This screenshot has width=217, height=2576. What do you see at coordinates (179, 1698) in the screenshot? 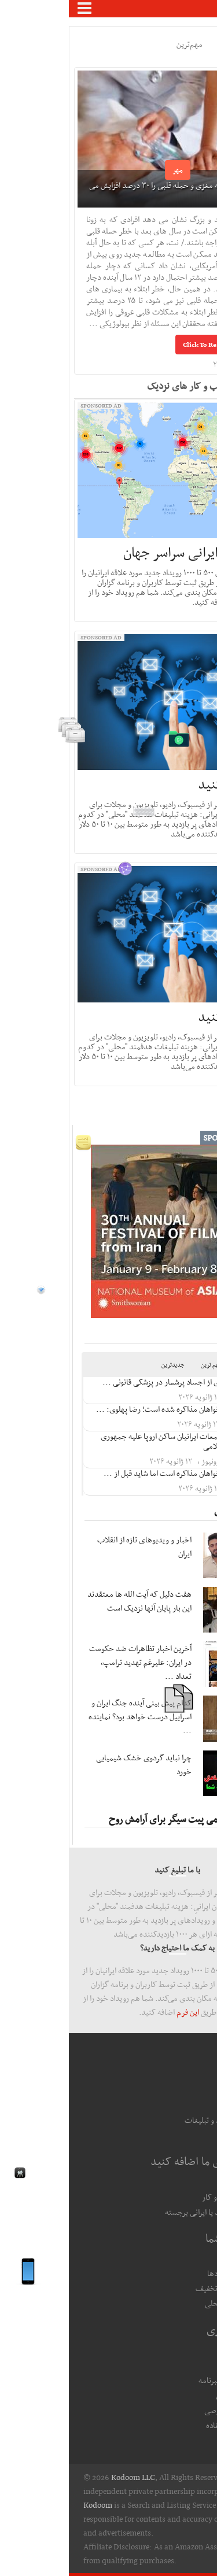
I see `access your documents folder in the sidebar` at bounding box center [179, 1698].